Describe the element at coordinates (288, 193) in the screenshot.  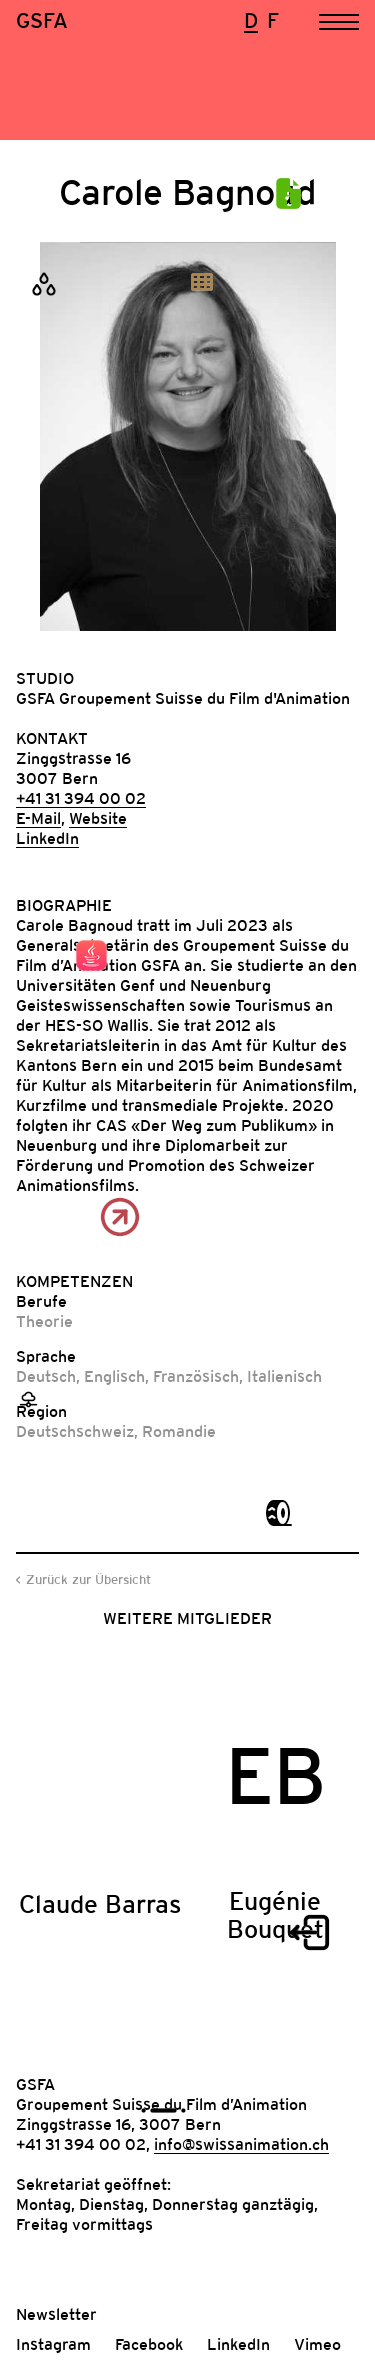
I see `view file details or properties` at that location.